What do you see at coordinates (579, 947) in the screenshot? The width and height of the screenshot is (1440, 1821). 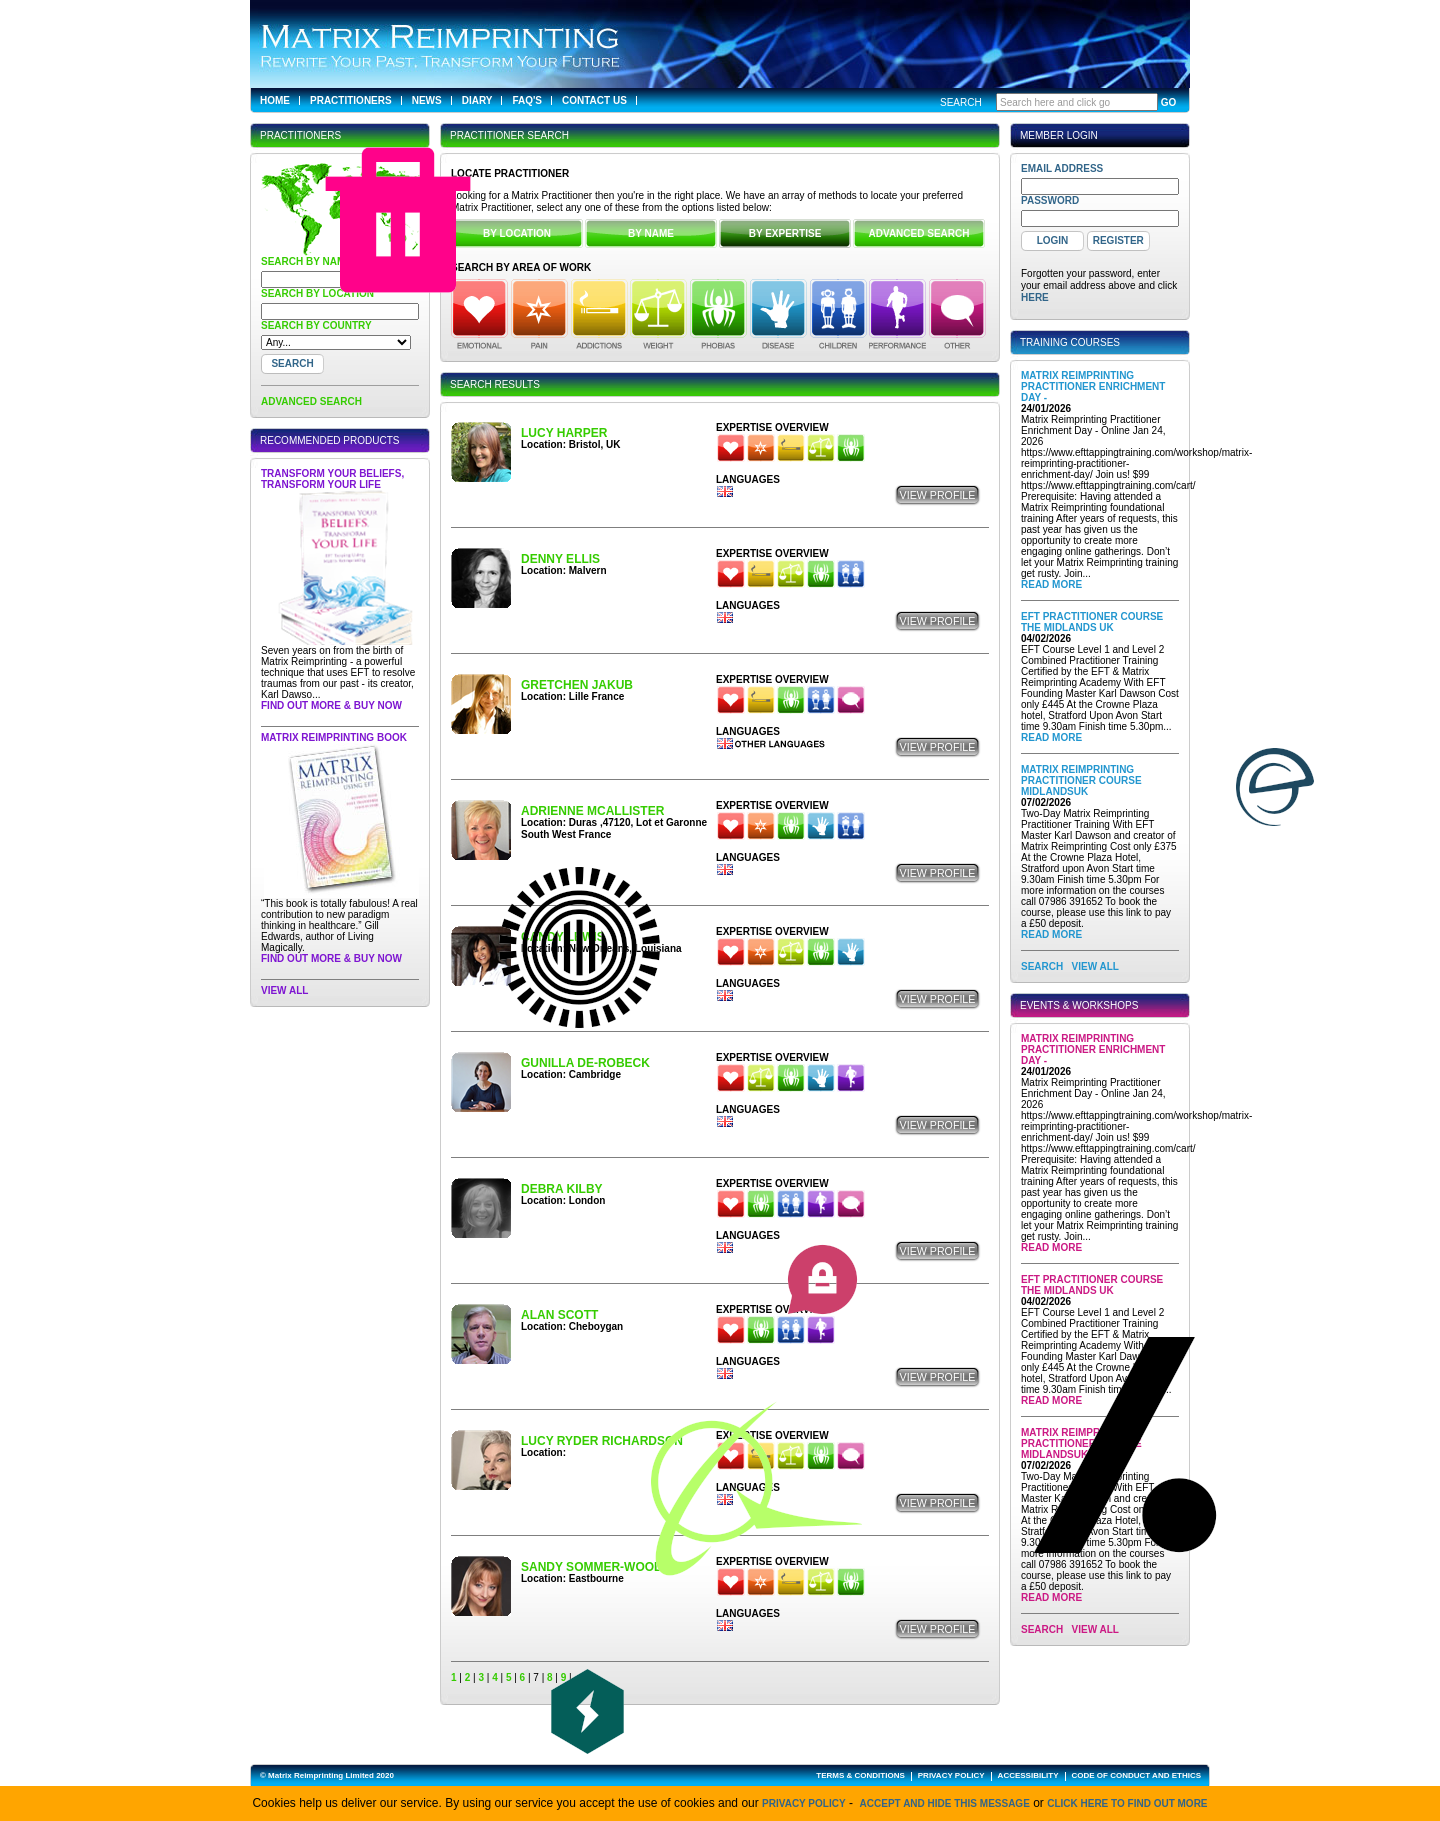 I see `open prezi presentation software` at bounding box center [579, 947].